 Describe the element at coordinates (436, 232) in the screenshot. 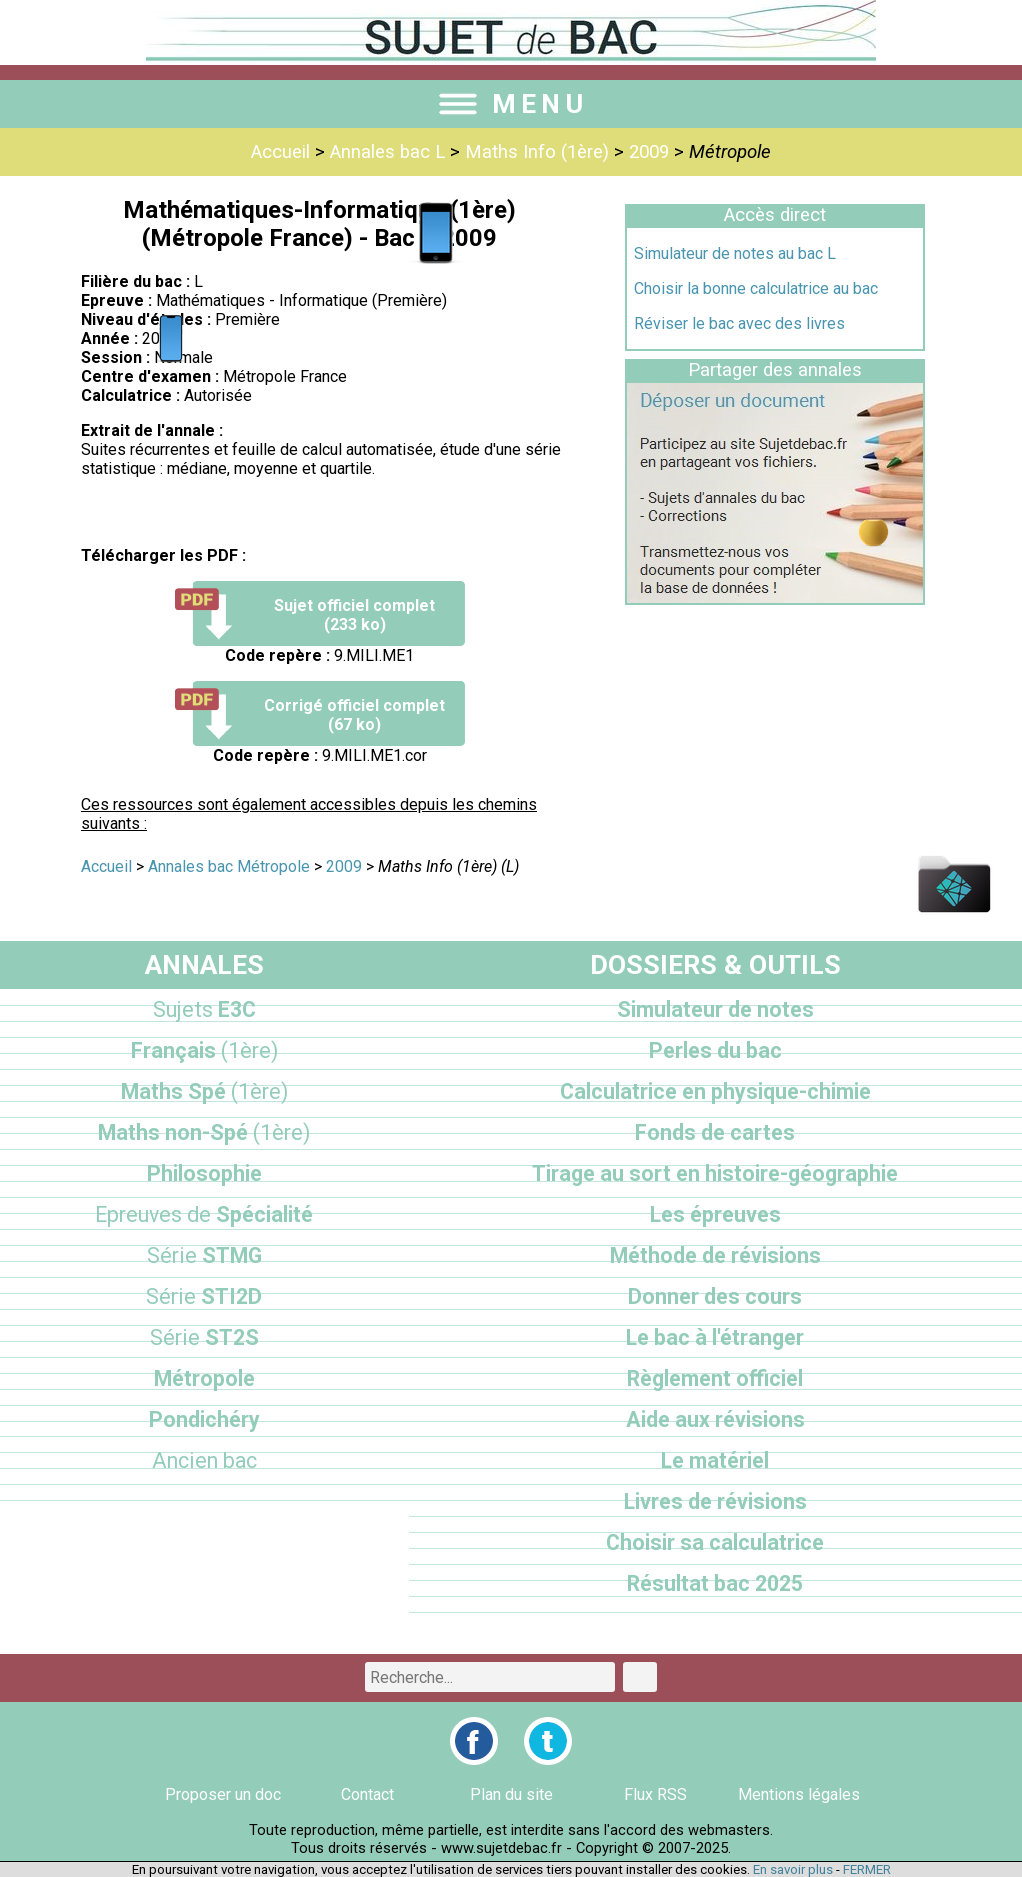

I see `ipod touch device icon` at that location.